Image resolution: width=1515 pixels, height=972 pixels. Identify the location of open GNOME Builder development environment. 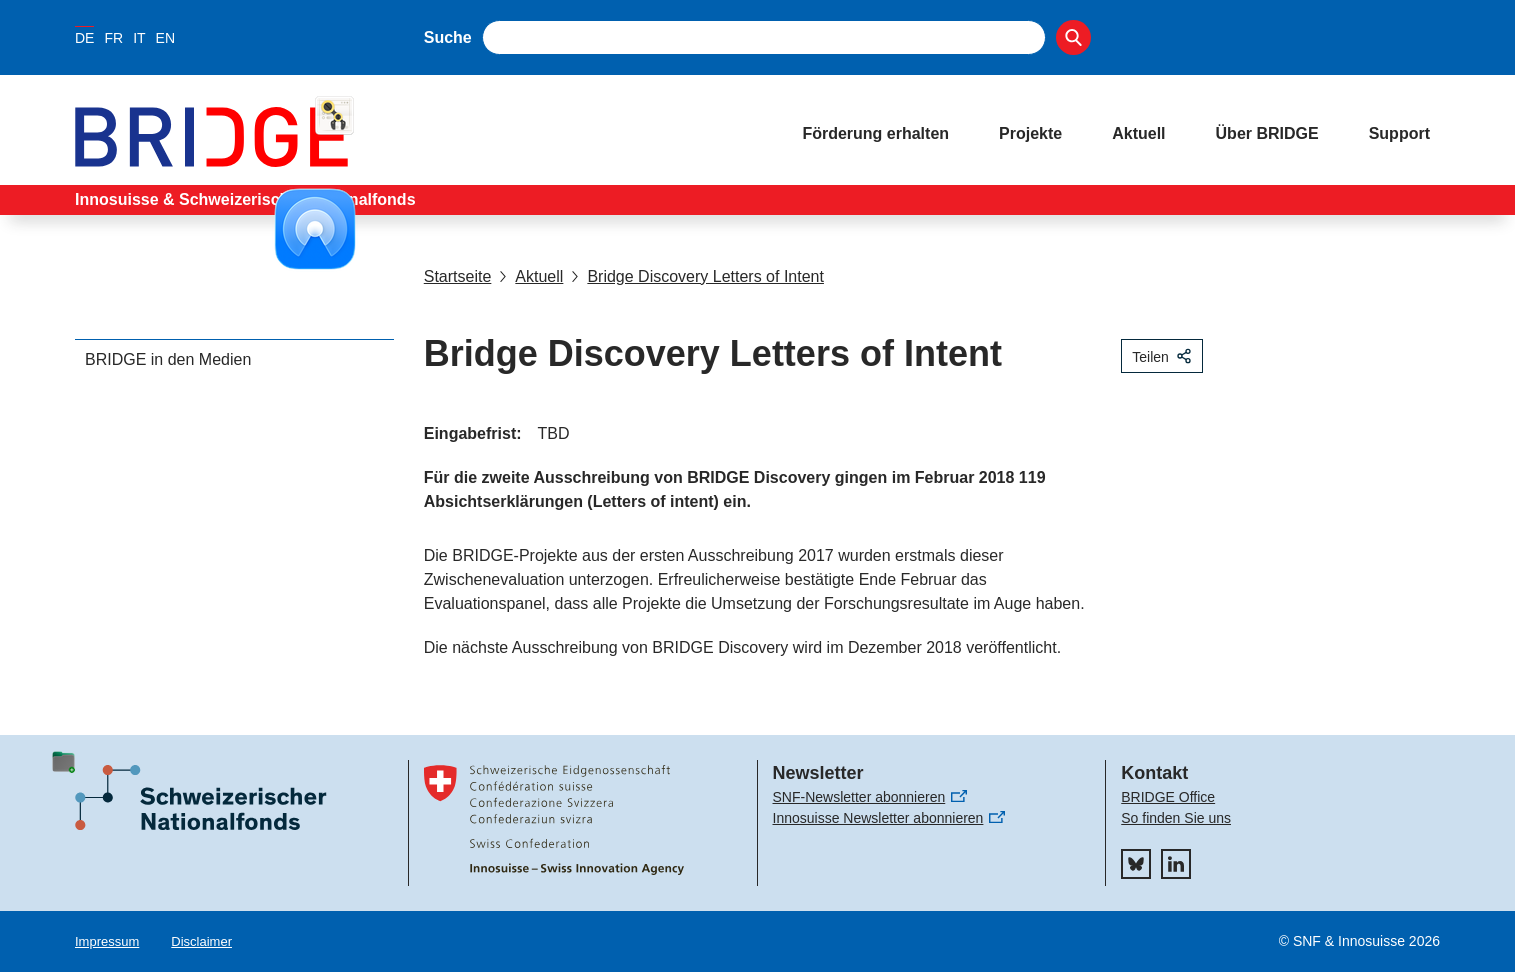
(334, 115).